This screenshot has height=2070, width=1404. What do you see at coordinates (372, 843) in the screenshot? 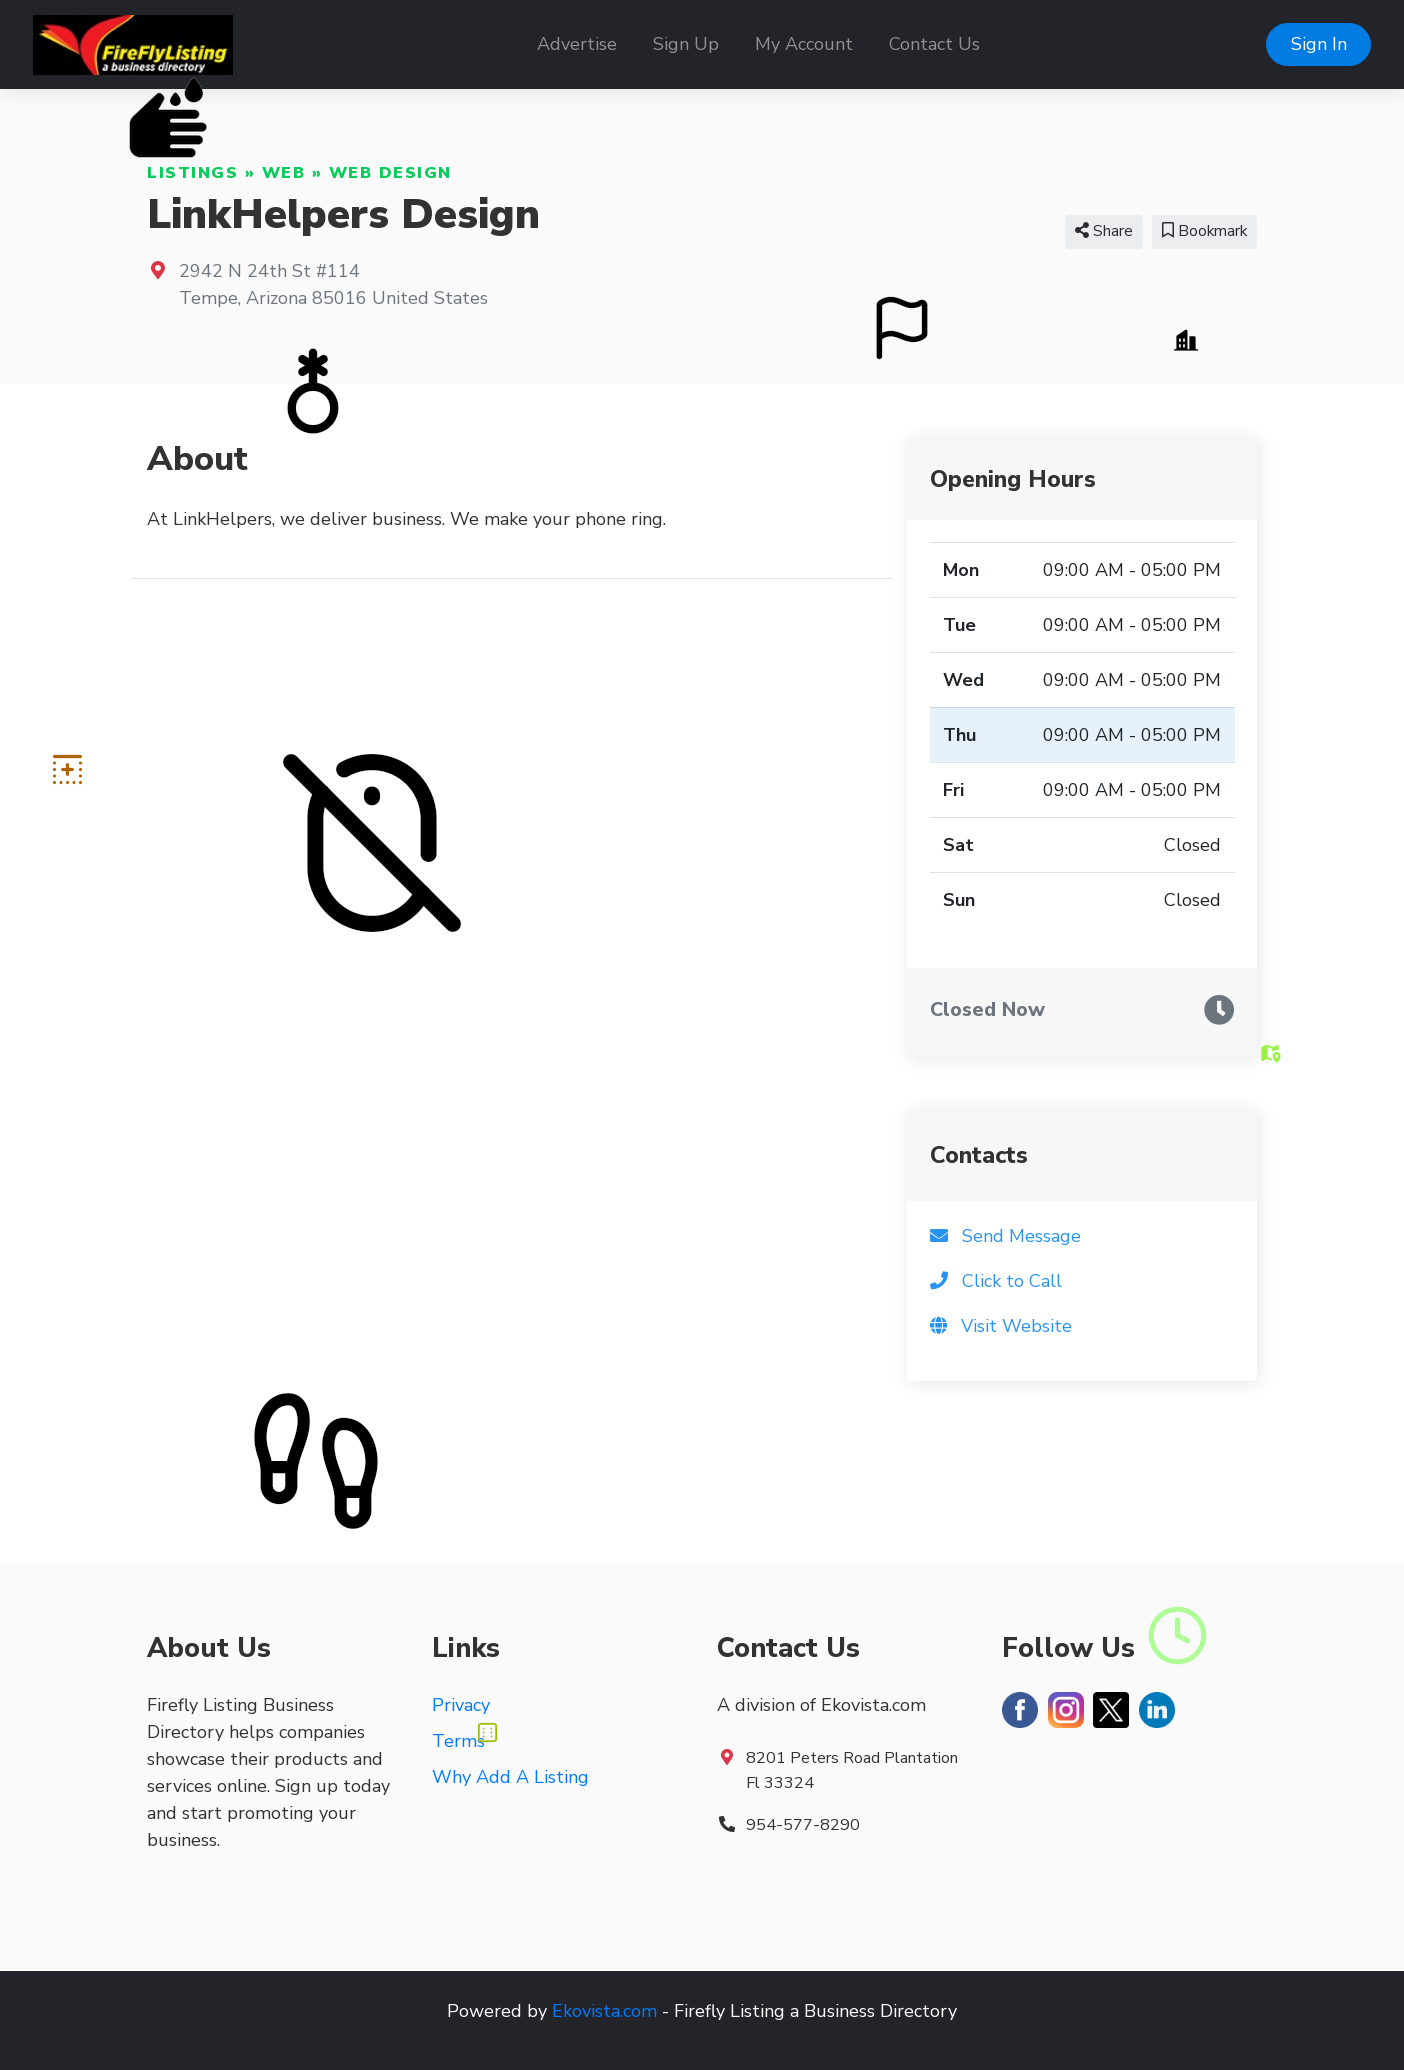
I see `mouse input disabled` at bounding box center [372, 843].